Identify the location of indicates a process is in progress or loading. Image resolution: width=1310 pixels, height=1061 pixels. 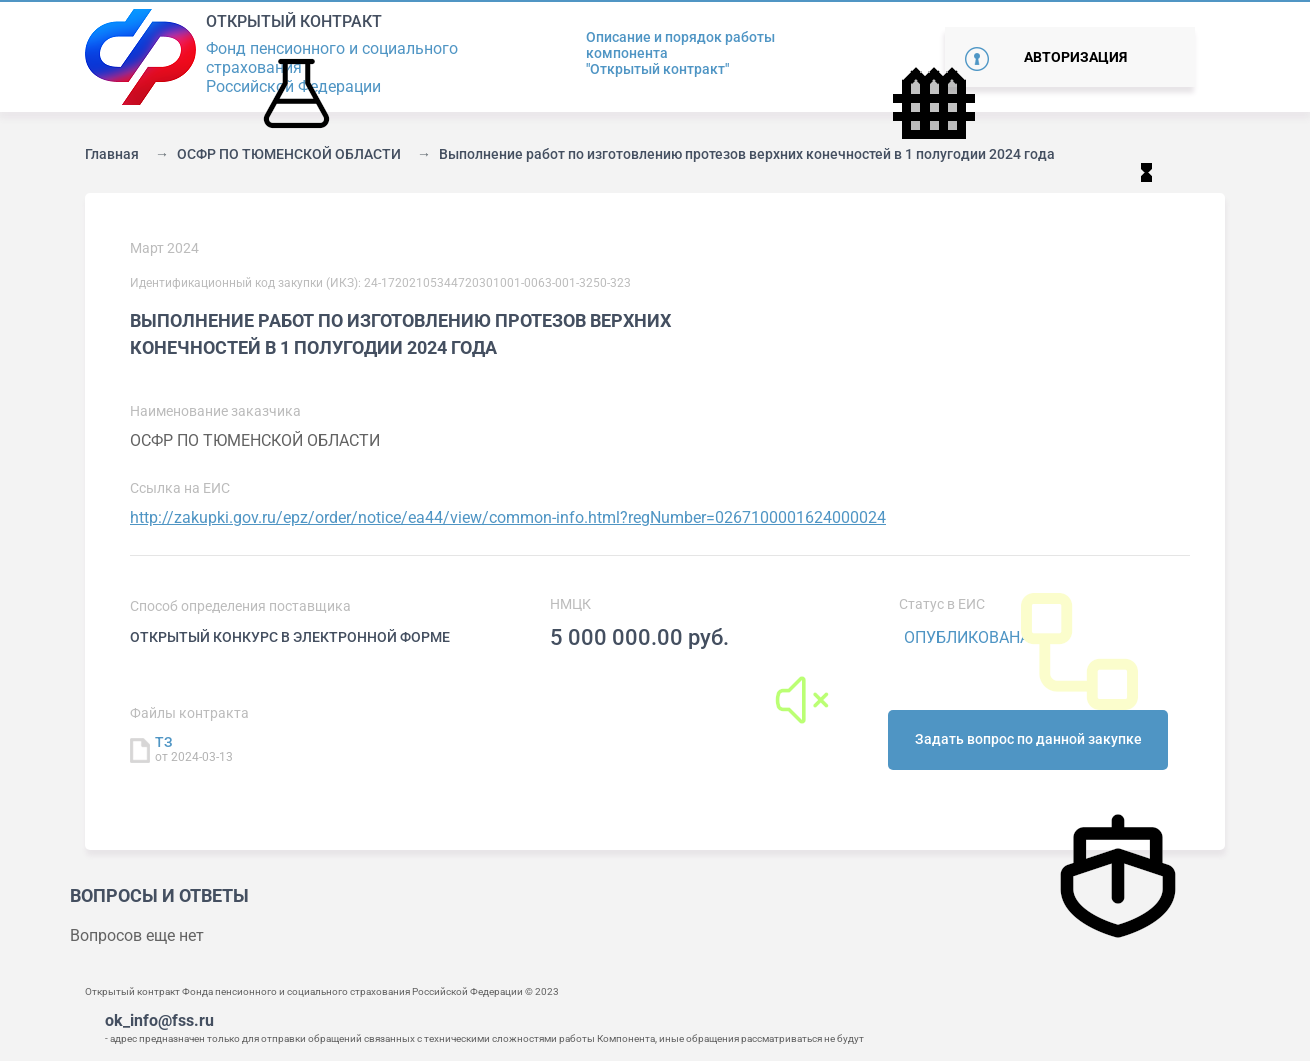
(1146, 172).